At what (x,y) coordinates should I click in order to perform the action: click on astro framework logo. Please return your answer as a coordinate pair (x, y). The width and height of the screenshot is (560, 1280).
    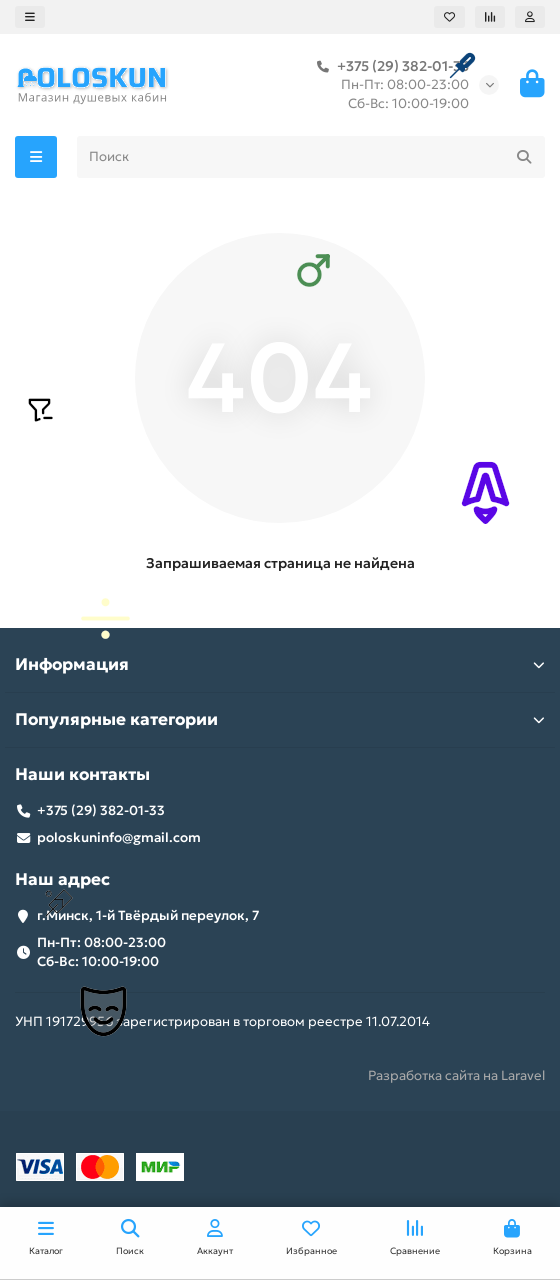
    Looking at the image, I should click on (485, 491).